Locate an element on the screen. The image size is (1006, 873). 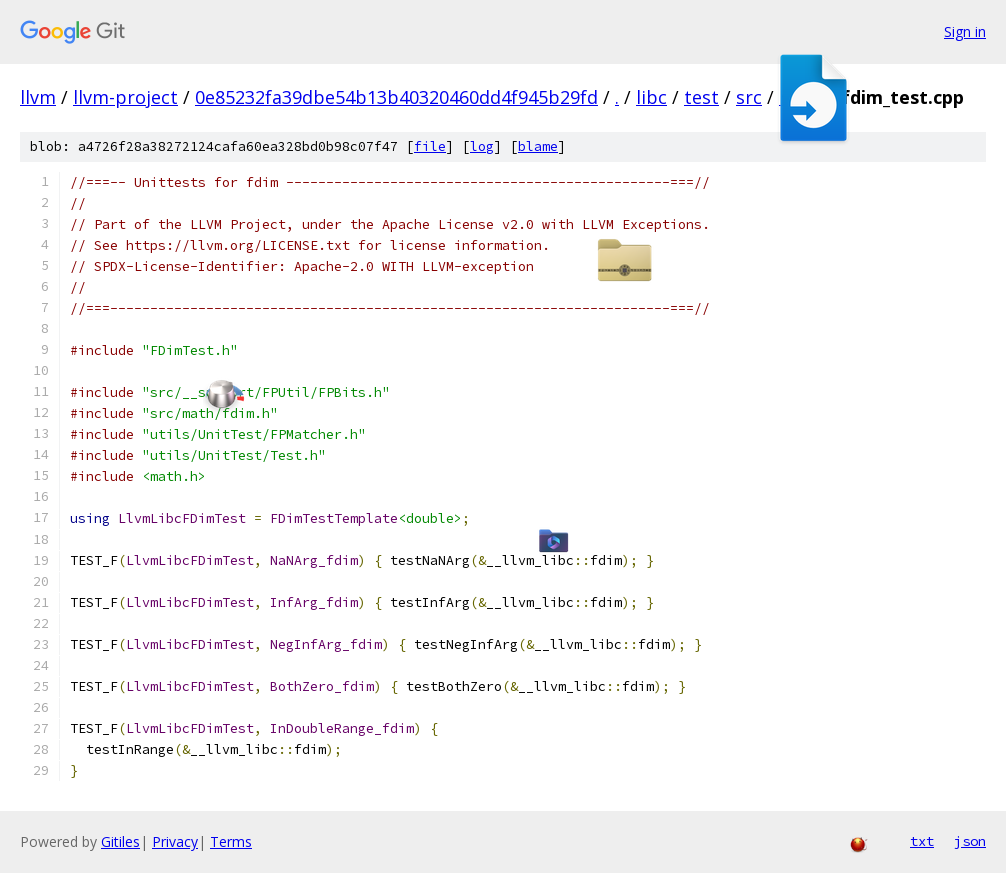
open folder containing pokémon or pokelantis-themed content is located at coordinates (624, 261).